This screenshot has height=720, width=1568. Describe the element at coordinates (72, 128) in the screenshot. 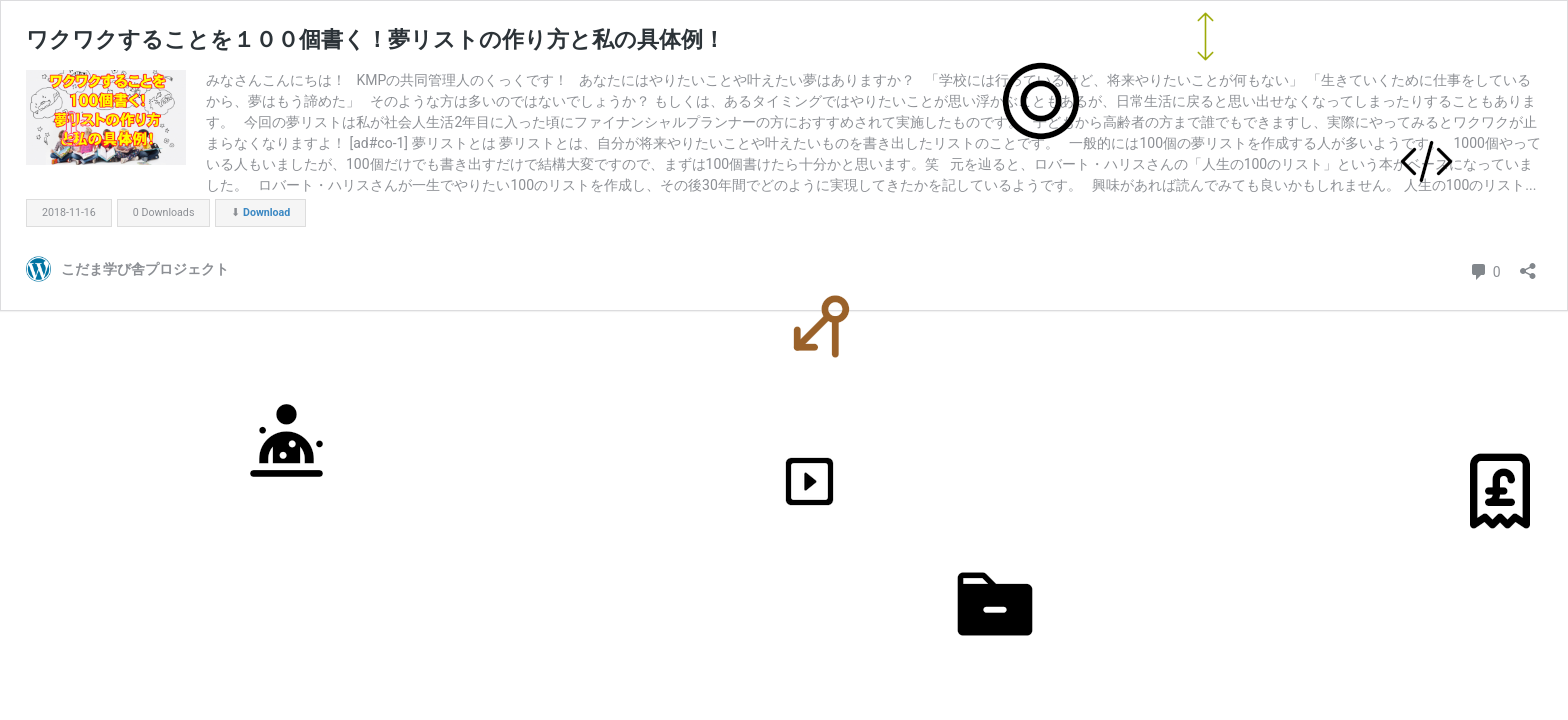

I see `indicates high temperature or heat warning` at that location.